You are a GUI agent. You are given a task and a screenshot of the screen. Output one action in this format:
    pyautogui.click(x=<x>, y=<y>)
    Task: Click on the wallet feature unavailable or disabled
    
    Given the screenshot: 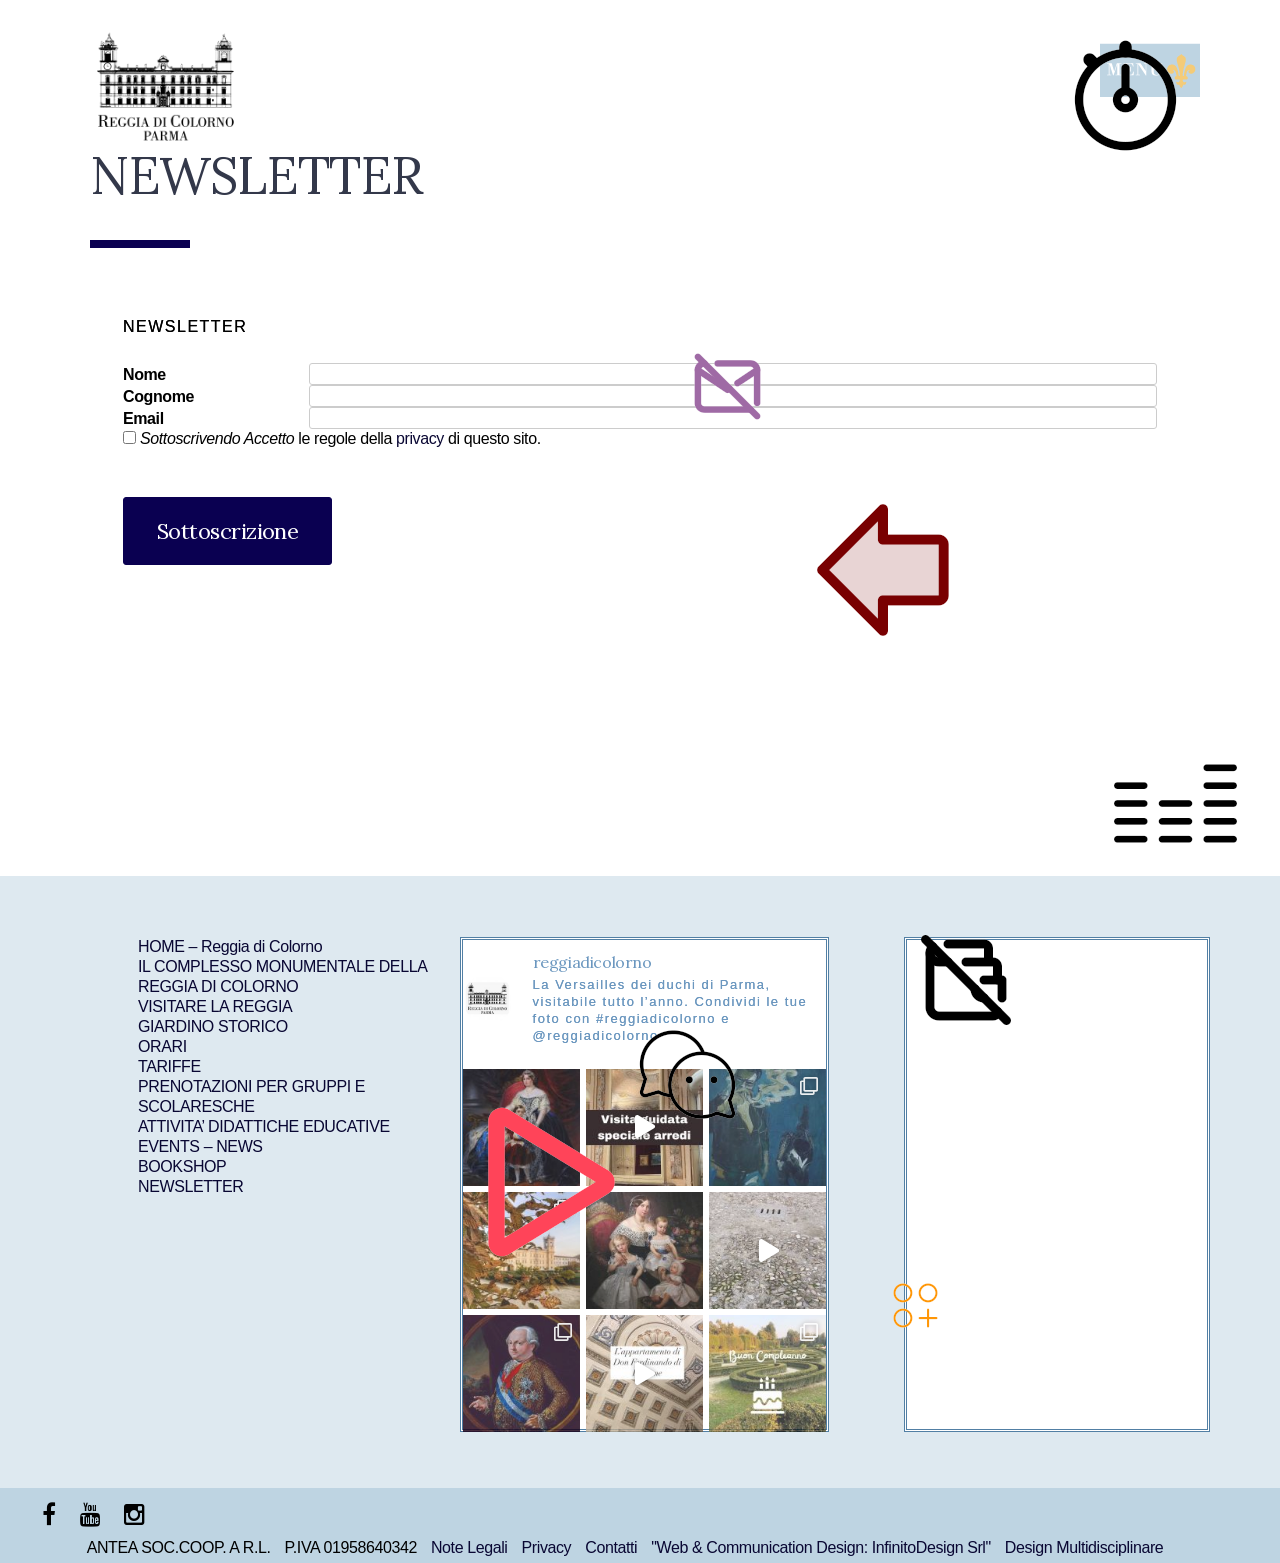 What is the action you would take?
    pyautogui.click(x=966, y=980)
    